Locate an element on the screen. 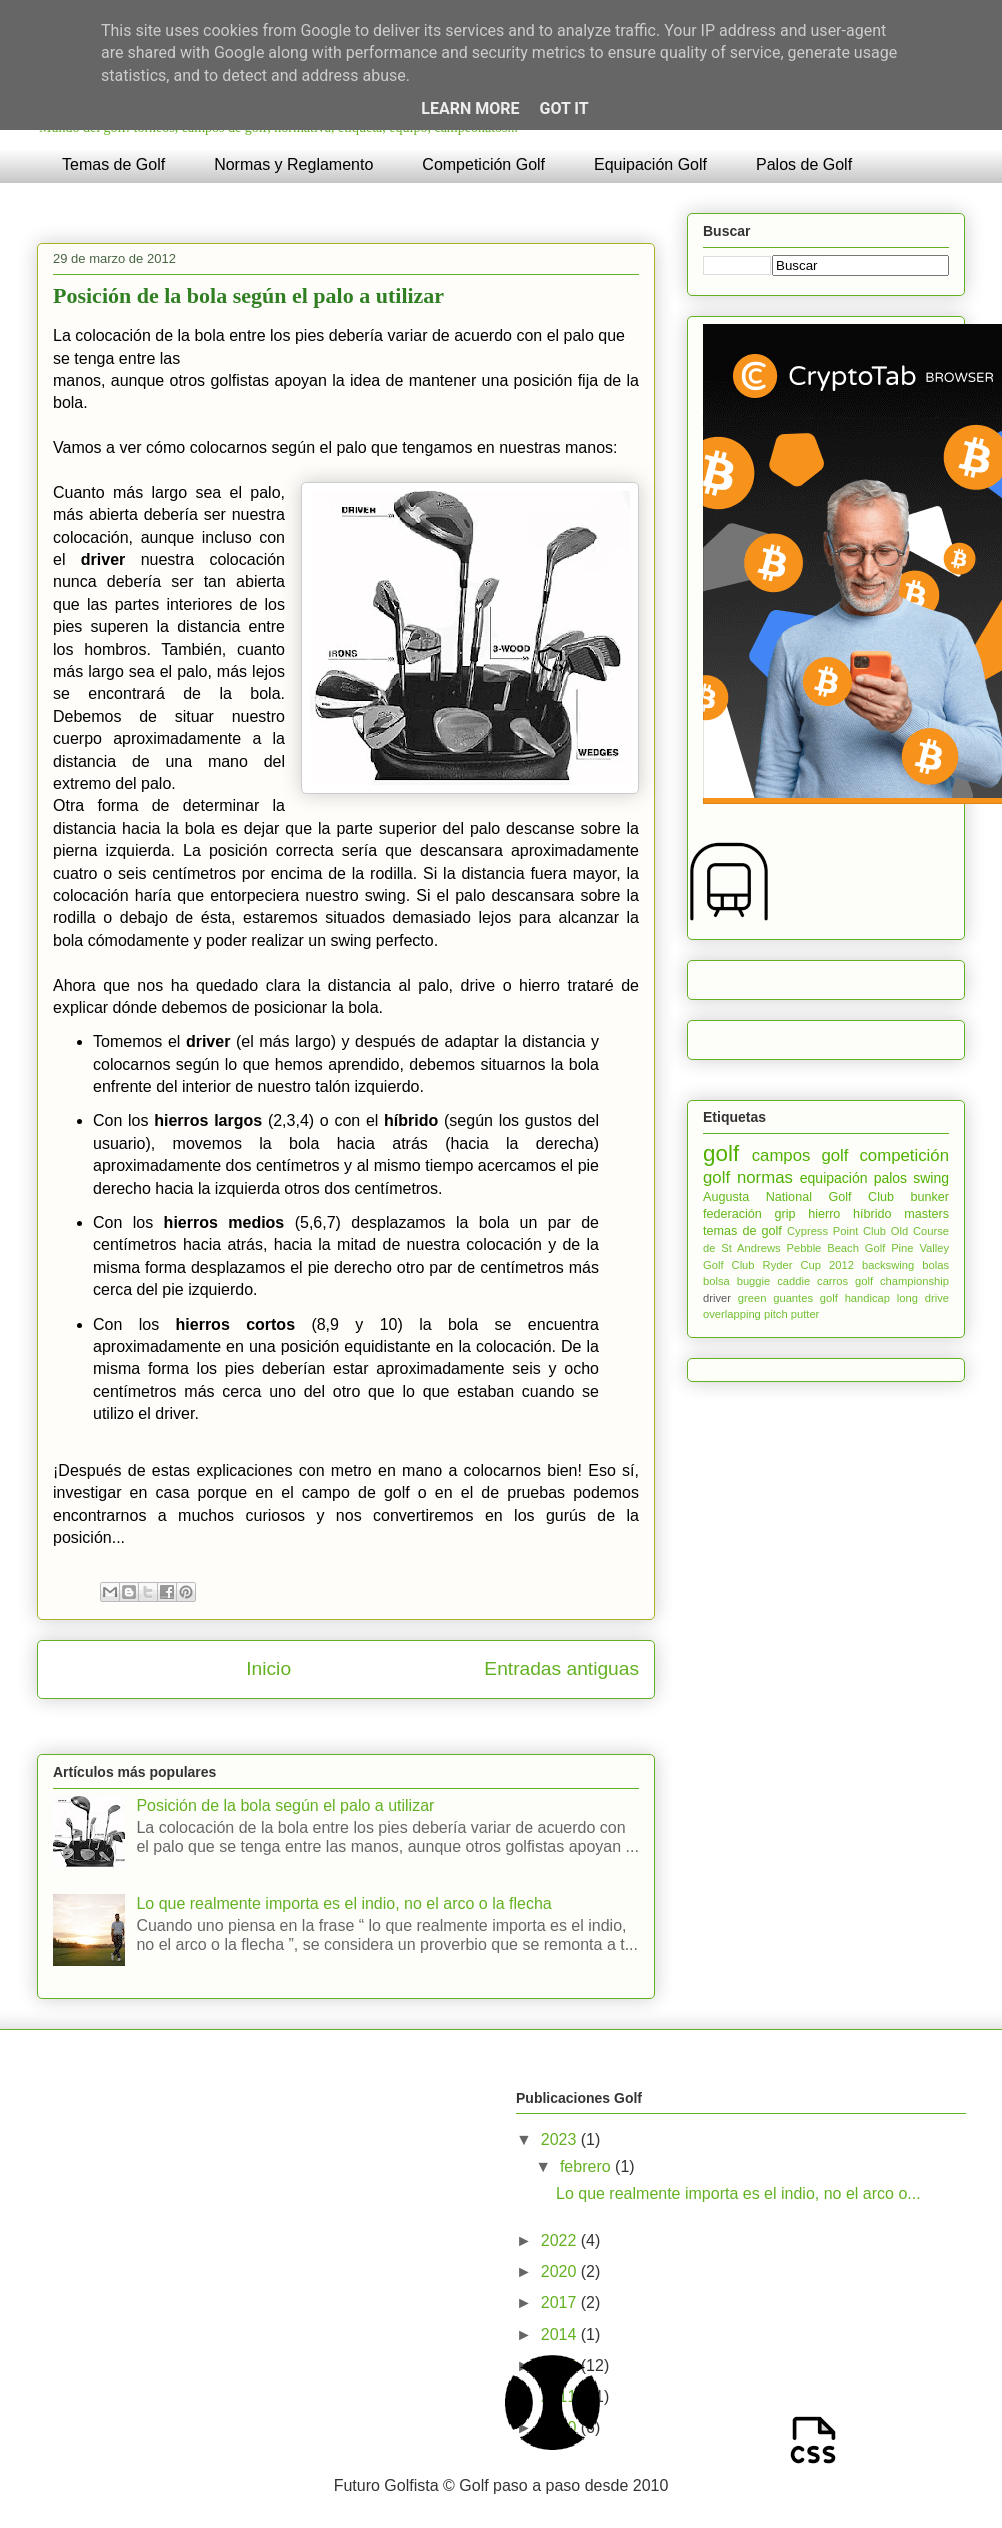  access security code settings is located at coordinates (550, 659).